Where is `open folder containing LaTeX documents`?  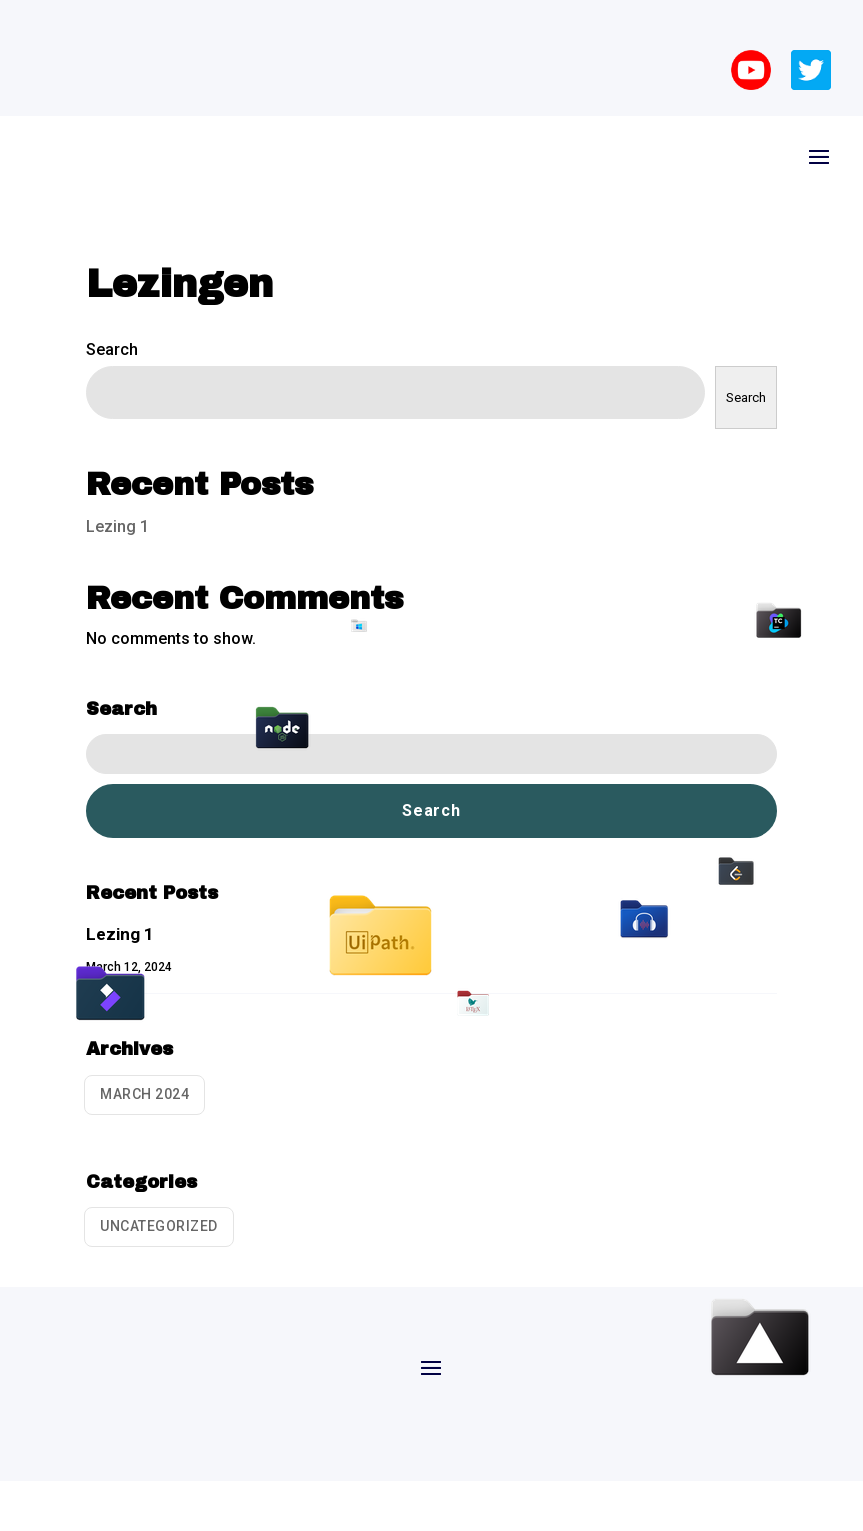
open folder containing LaTeX documents is located at coordinates (473, 1004).